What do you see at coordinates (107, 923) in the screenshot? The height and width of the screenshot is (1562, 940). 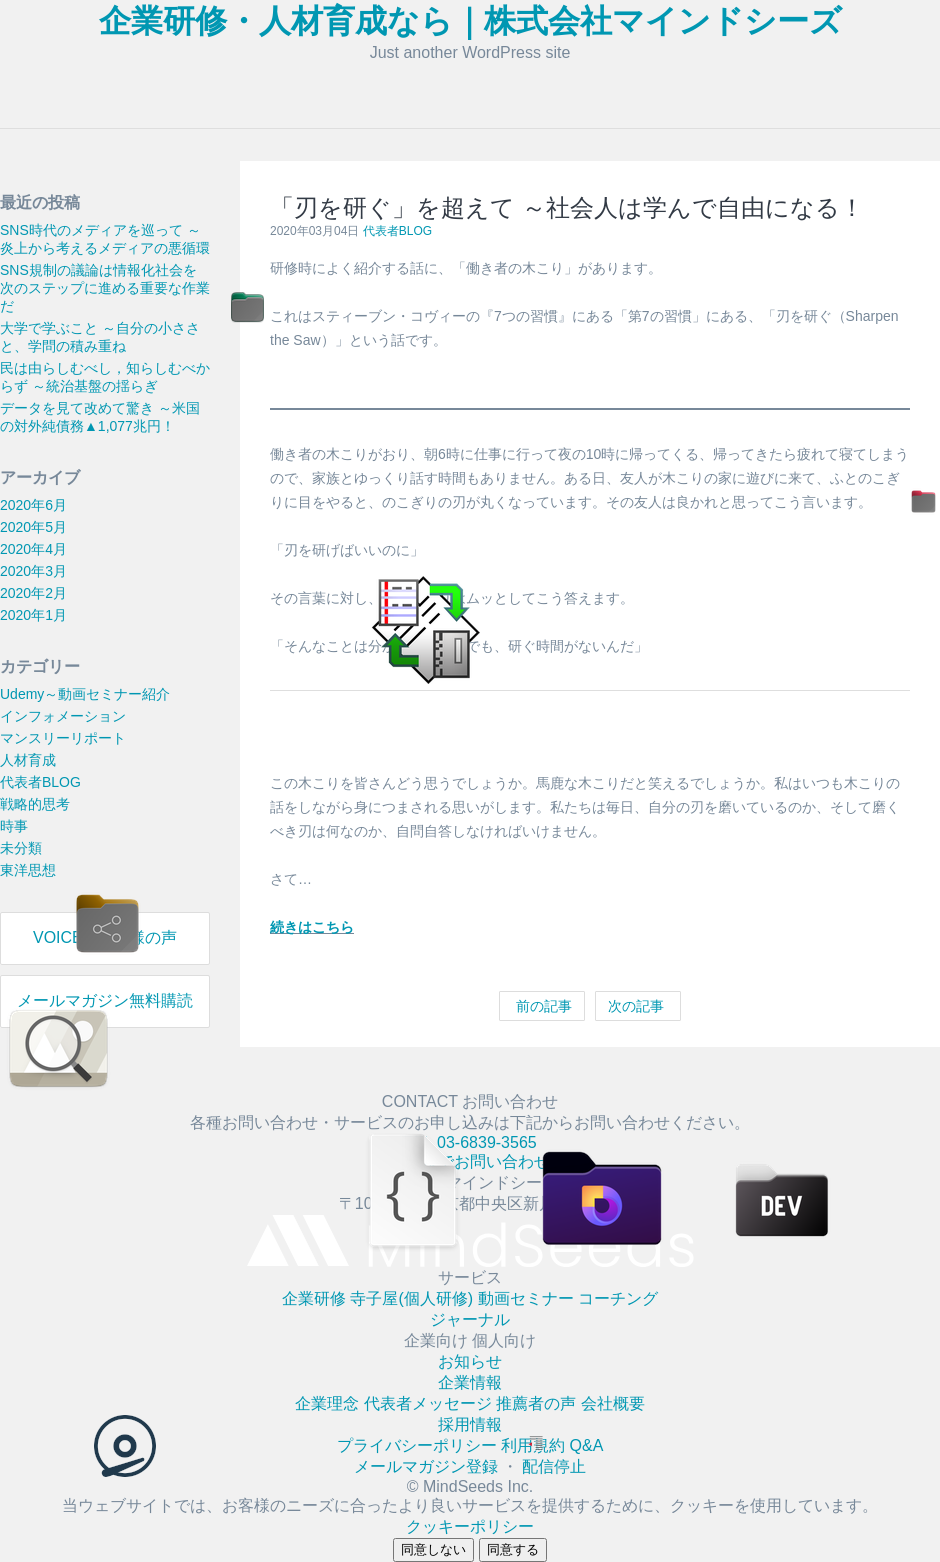 I see `open your public shared folder` at bounding box center [107, 923].